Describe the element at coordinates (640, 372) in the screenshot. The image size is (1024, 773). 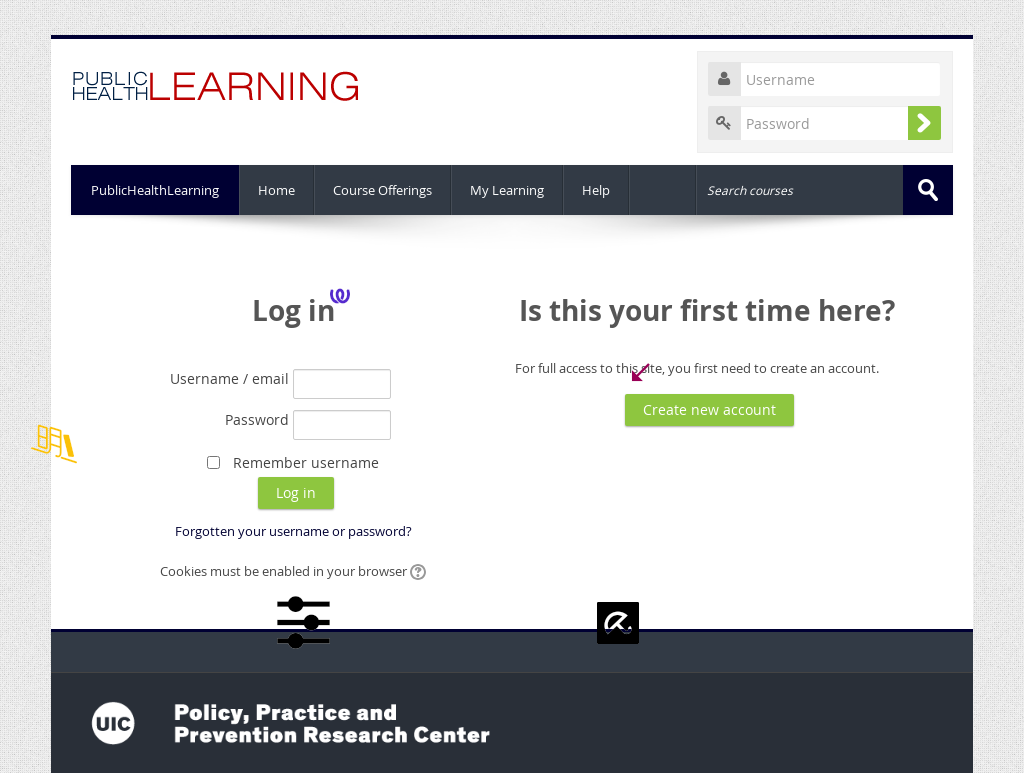
I see `navigate back and down` at that location.